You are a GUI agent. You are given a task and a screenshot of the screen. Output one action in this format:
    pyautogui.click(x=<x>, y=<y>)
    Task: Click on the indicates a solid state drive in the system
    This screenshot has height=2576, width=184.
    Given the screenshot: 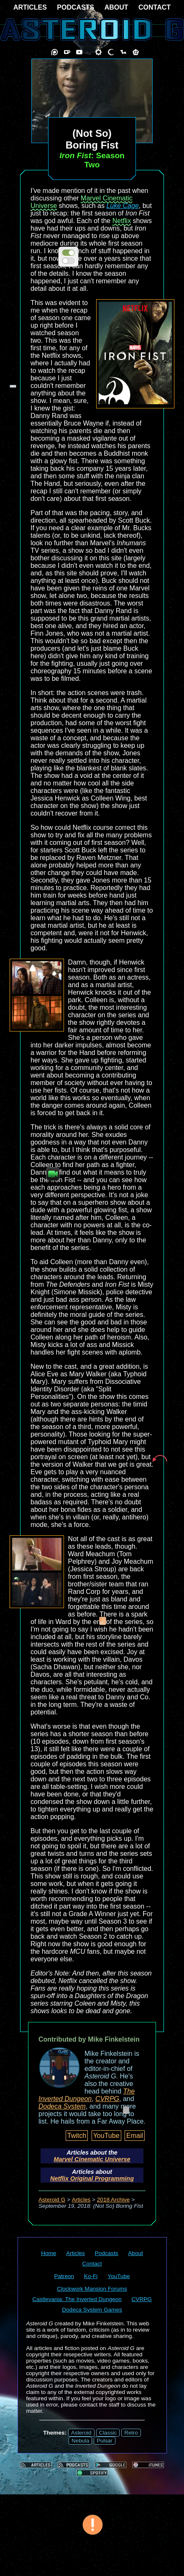 What is the action you would take?
    pyautogui.click(x=126, y=2110)
    